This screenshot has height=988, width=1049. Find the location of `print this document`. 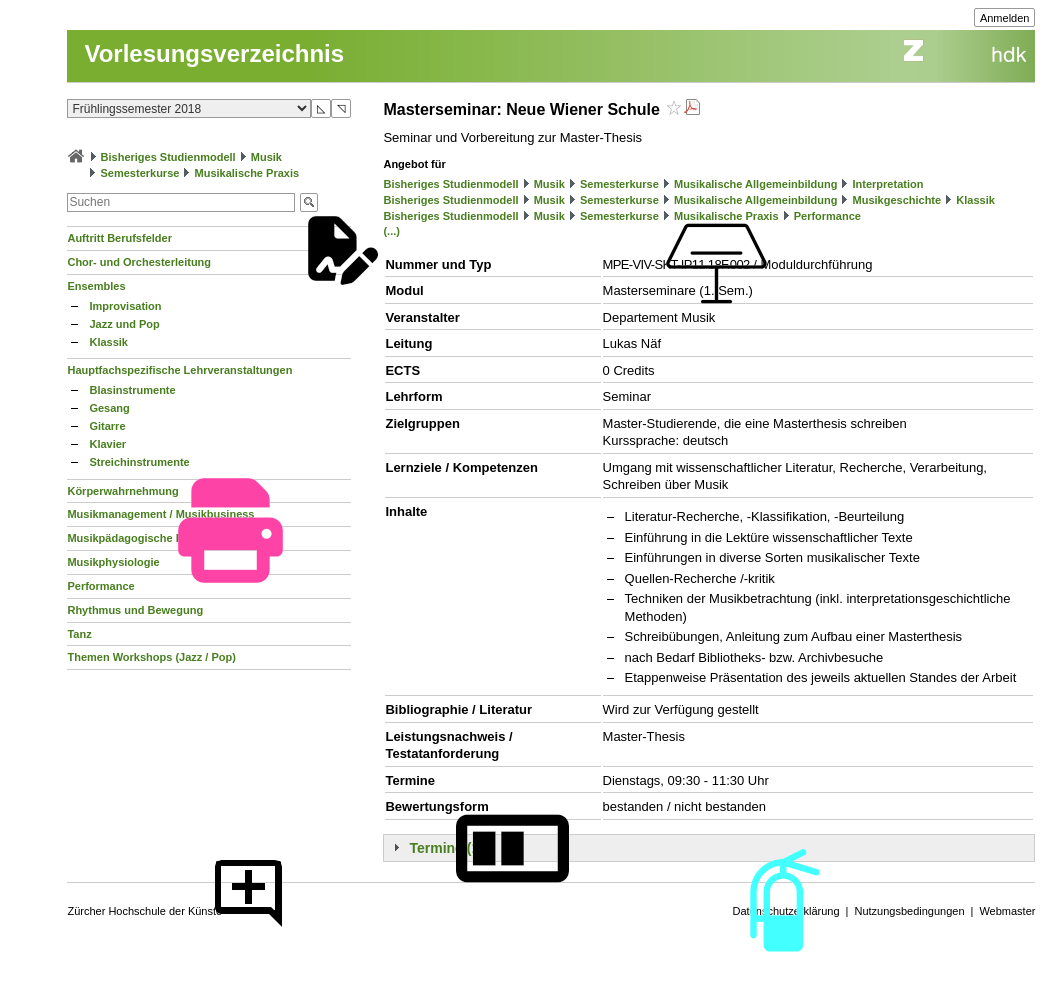

print this document is located at coordinates (230, 530).